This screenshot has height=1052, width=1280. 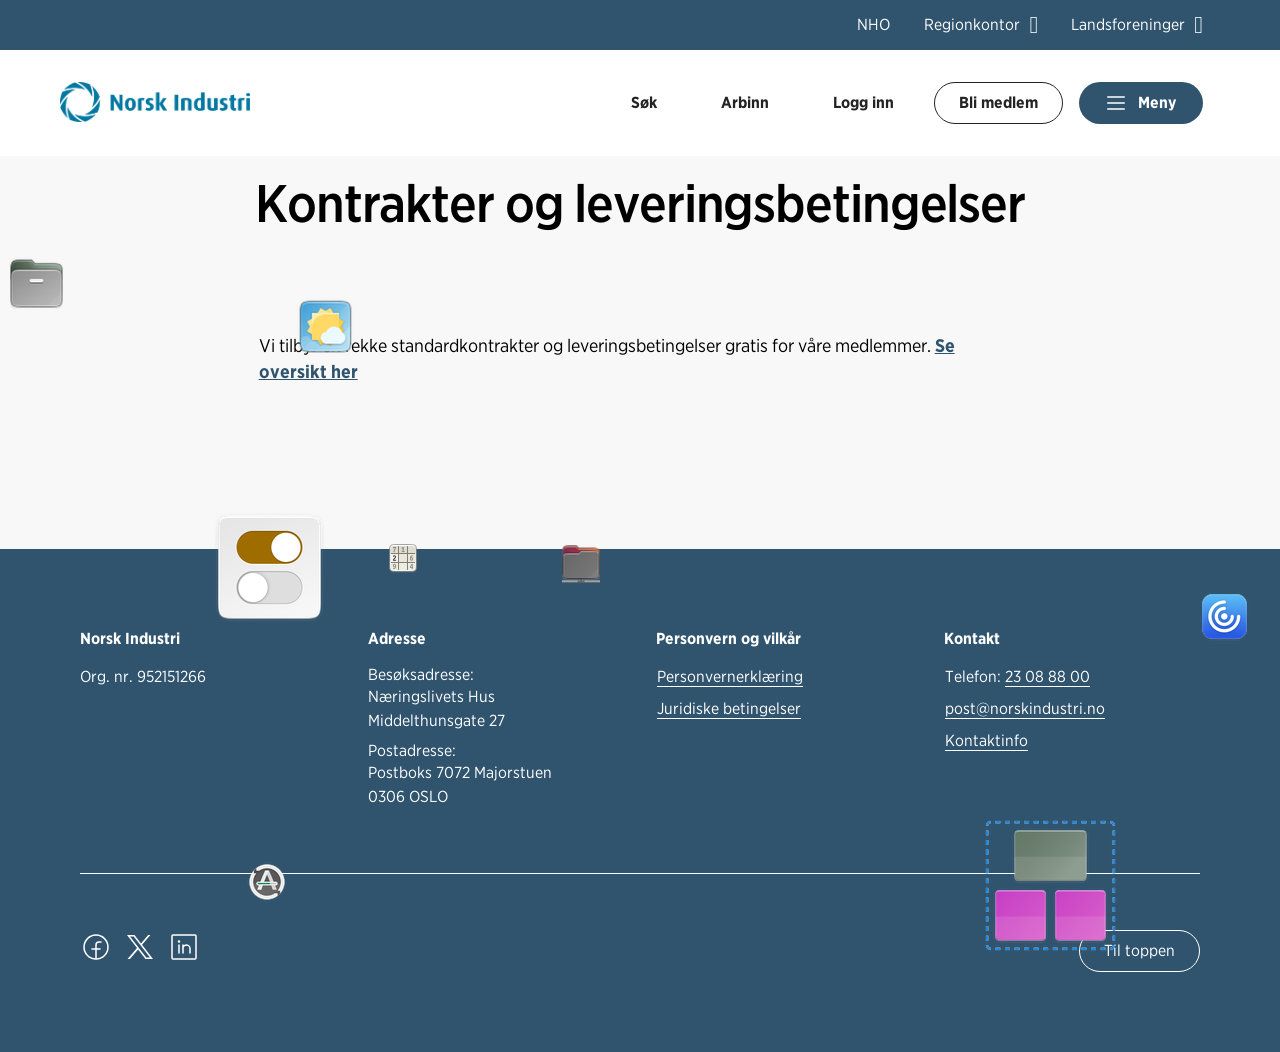 What do you see at coordinates (581, 564) in the screenshot?
I see `access a remote or network folder` at bounding box center [581, 564].